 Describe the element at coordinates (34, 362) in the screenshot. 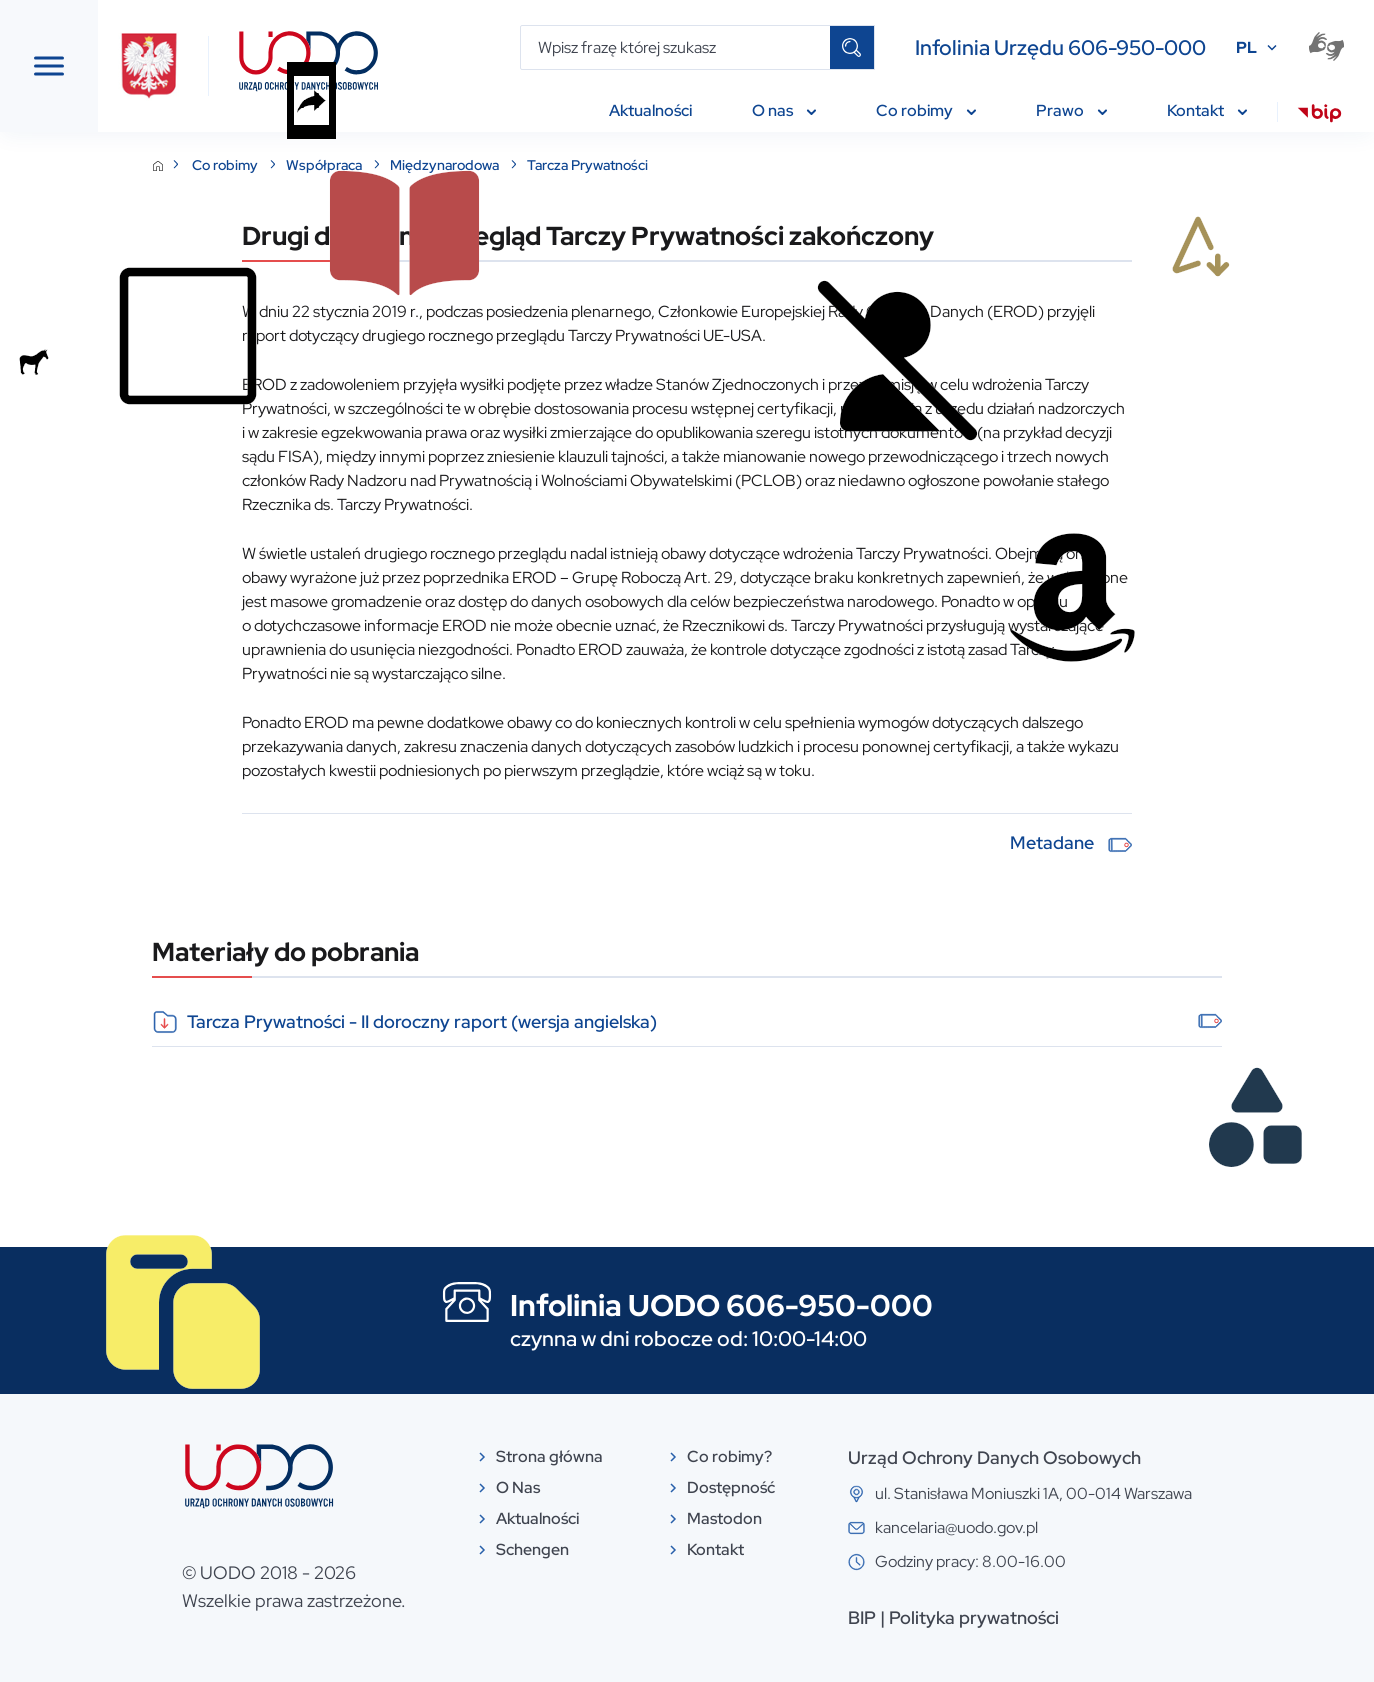

I see `visit Sticker Mule website or app` at that location.